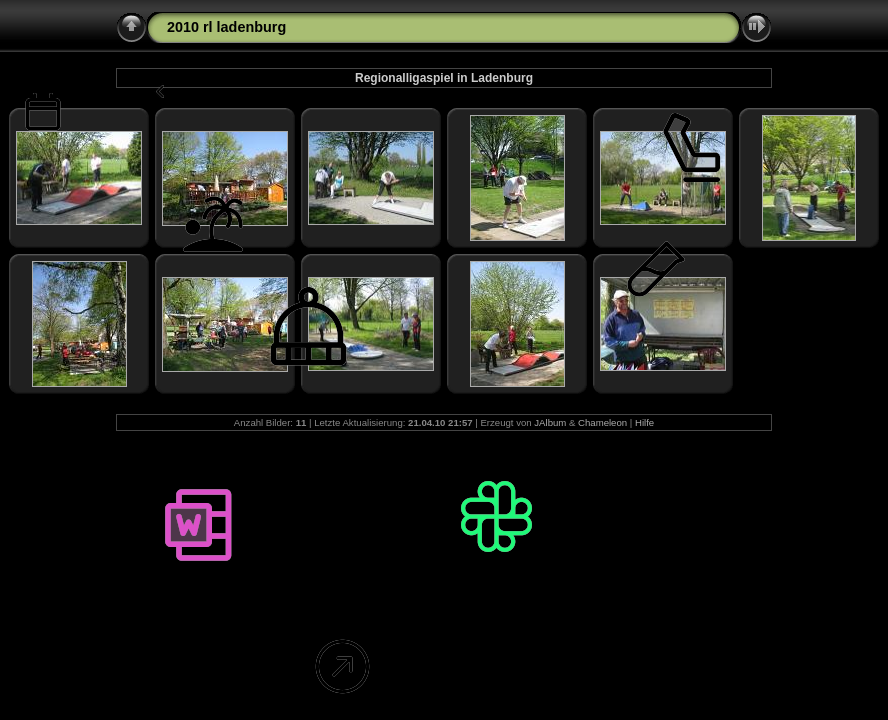 This screenshot has width=888, height=720. What do you see at coordinates (213, 224) in the screenshot?
I see `view tropical or vacation-related content` at bounding box center [213, 224].